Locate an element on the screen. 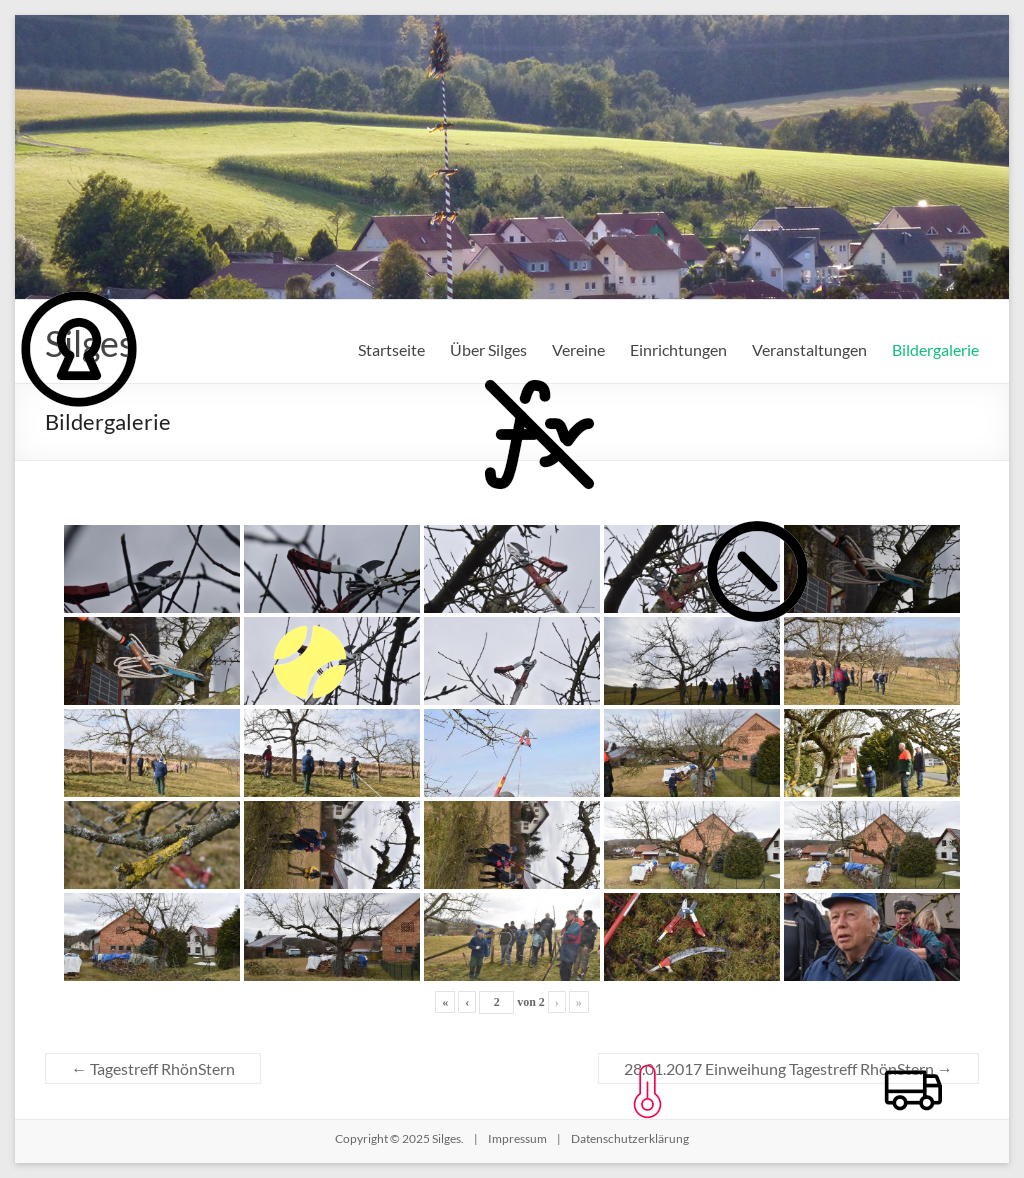 The image size is (1024, 1178). view current temperature is located at coordinates (647, 1091).